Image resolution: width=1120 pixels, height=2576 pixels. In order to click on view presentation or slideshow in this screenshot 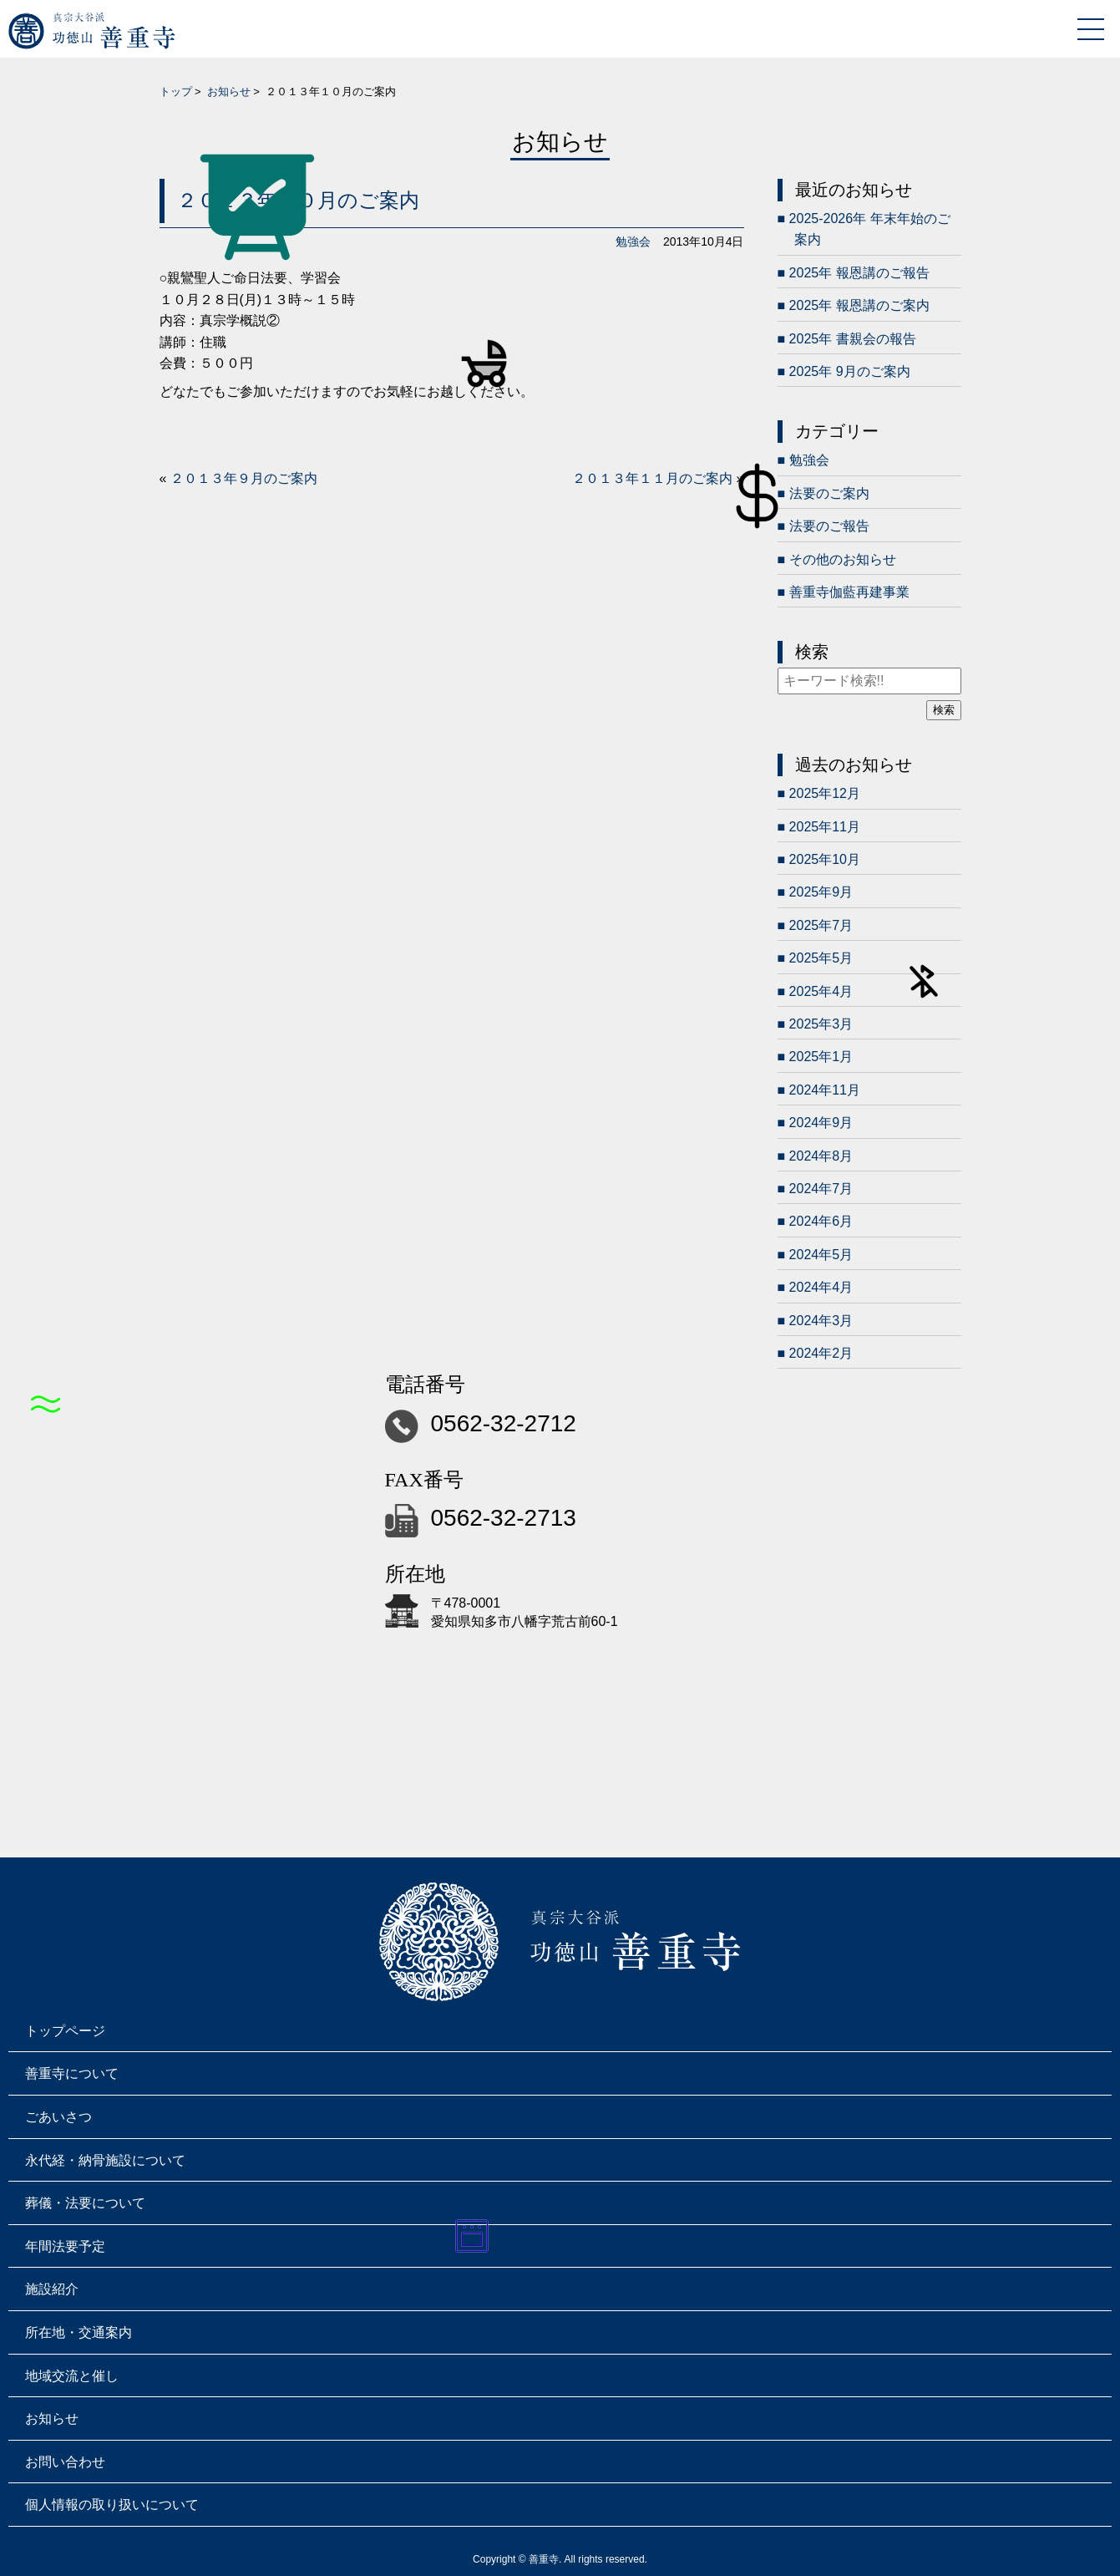, I will do `click(257, 207)`.